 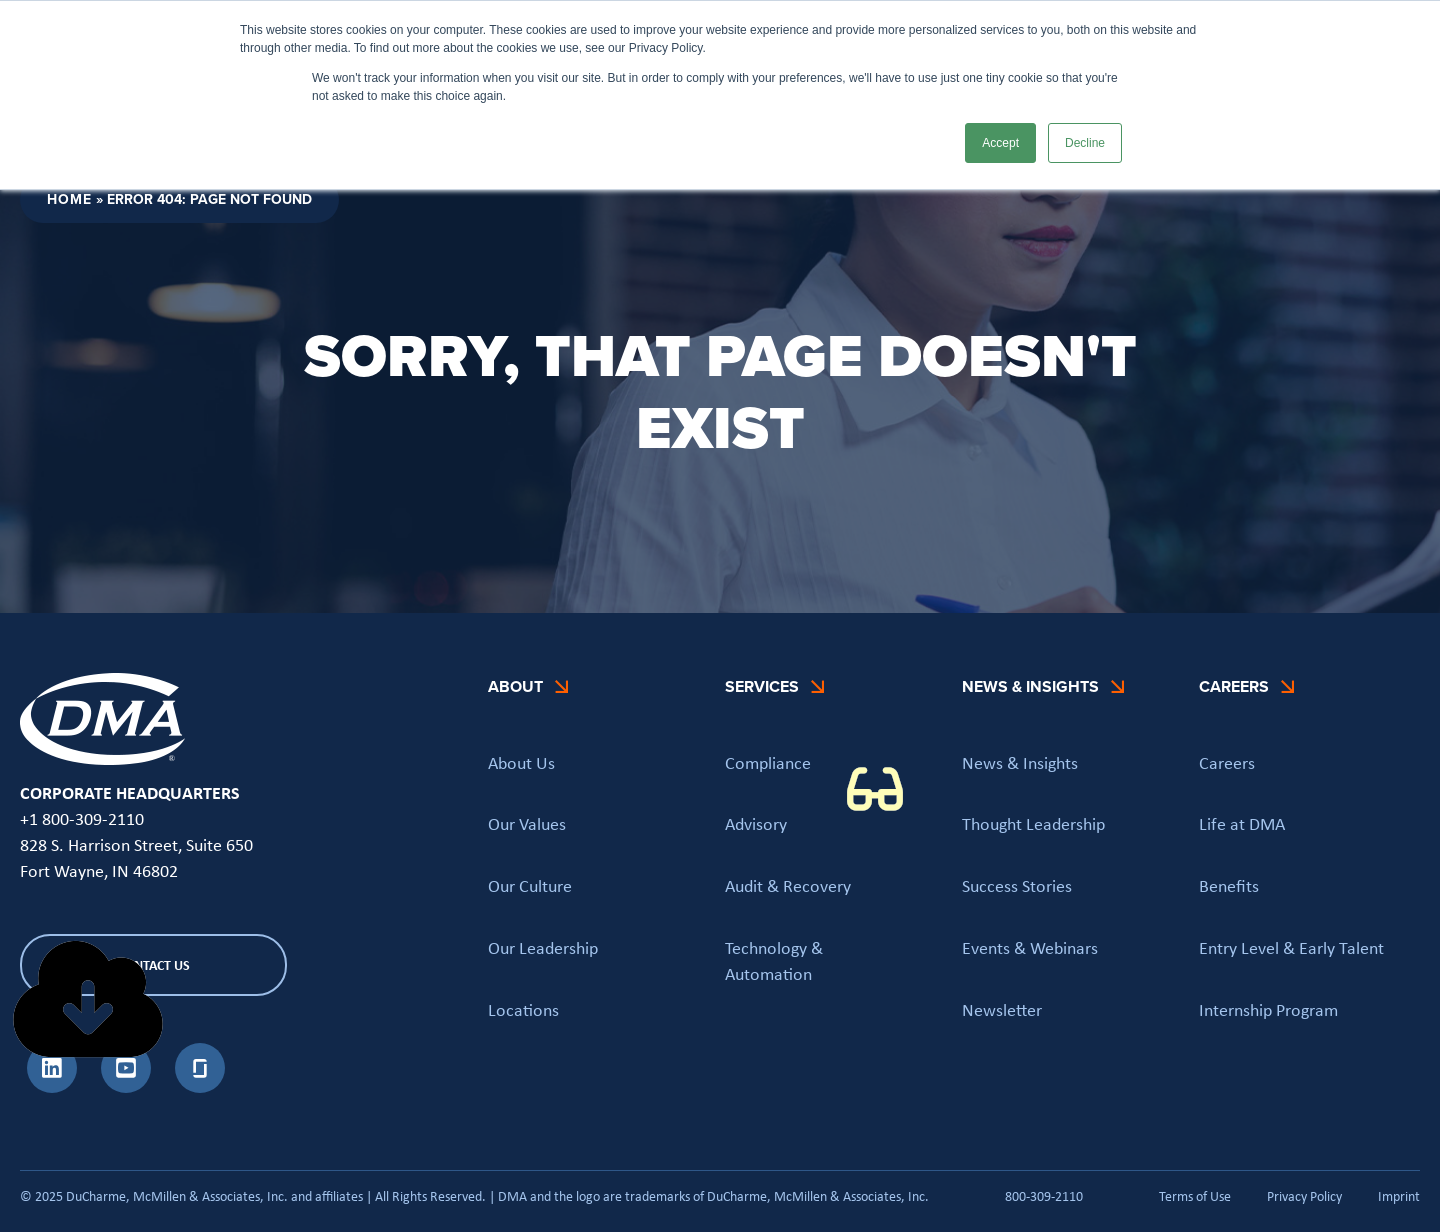 I want to click on enable reading mode or accessibility features, so click(x=875, y=789).